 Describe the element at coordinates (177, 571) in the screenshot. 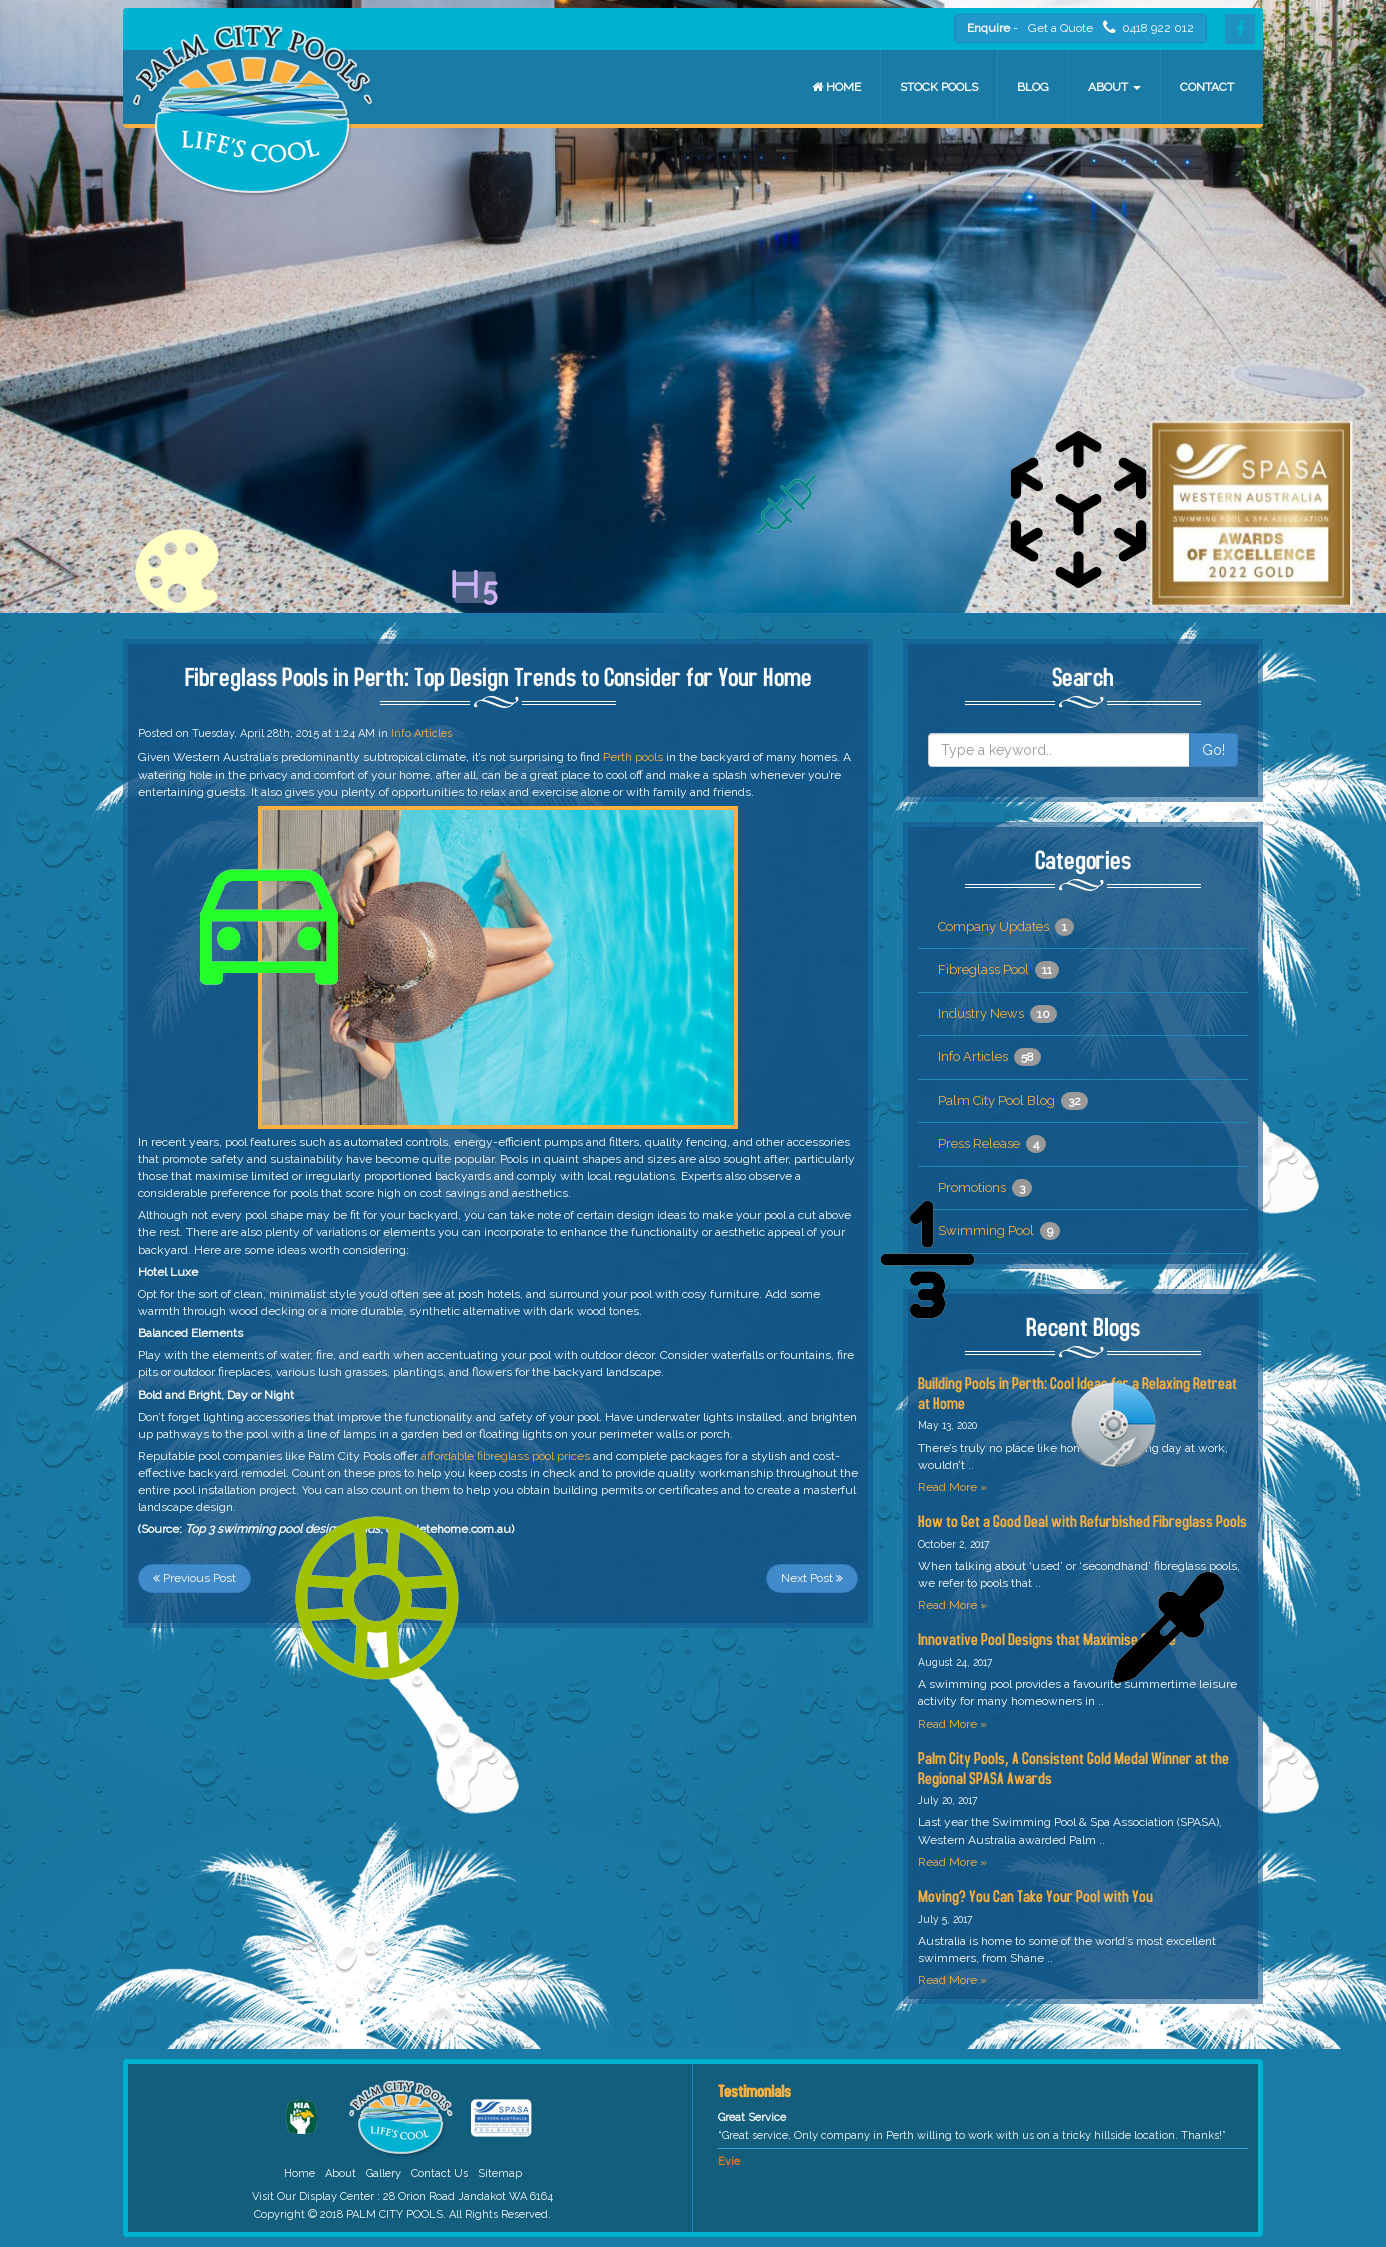

I see `open color picker or theme settings` at that location.